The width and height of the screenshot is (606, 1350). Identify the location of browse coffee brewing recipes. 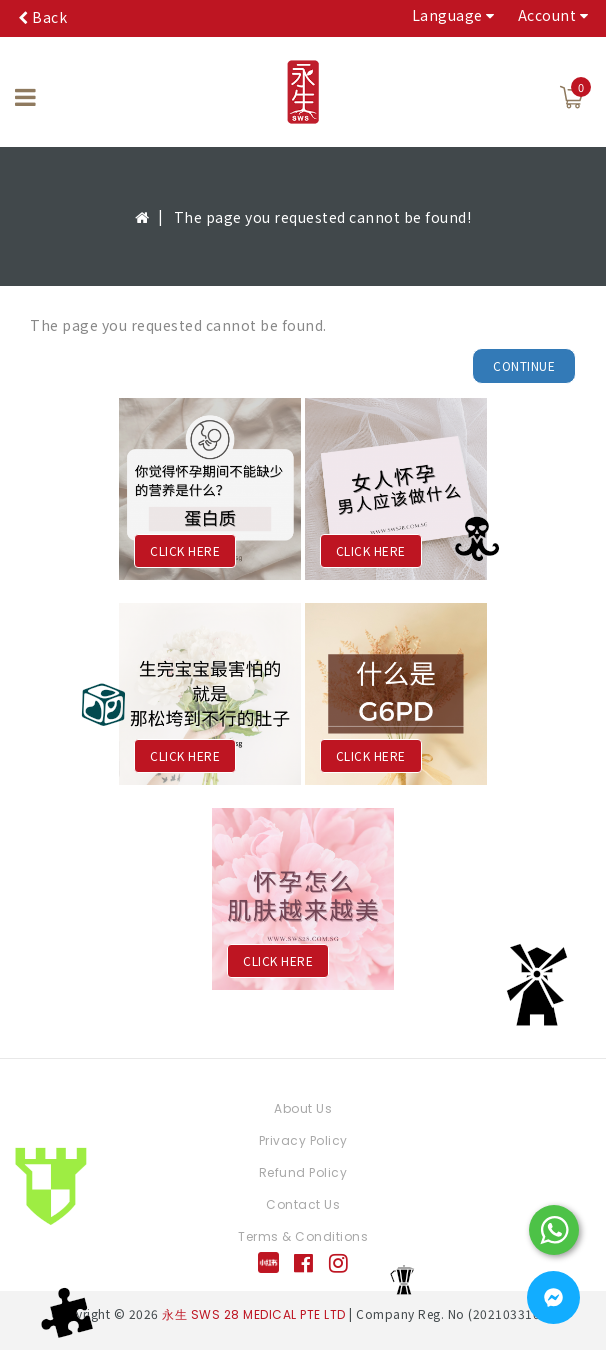
(404, 1280).